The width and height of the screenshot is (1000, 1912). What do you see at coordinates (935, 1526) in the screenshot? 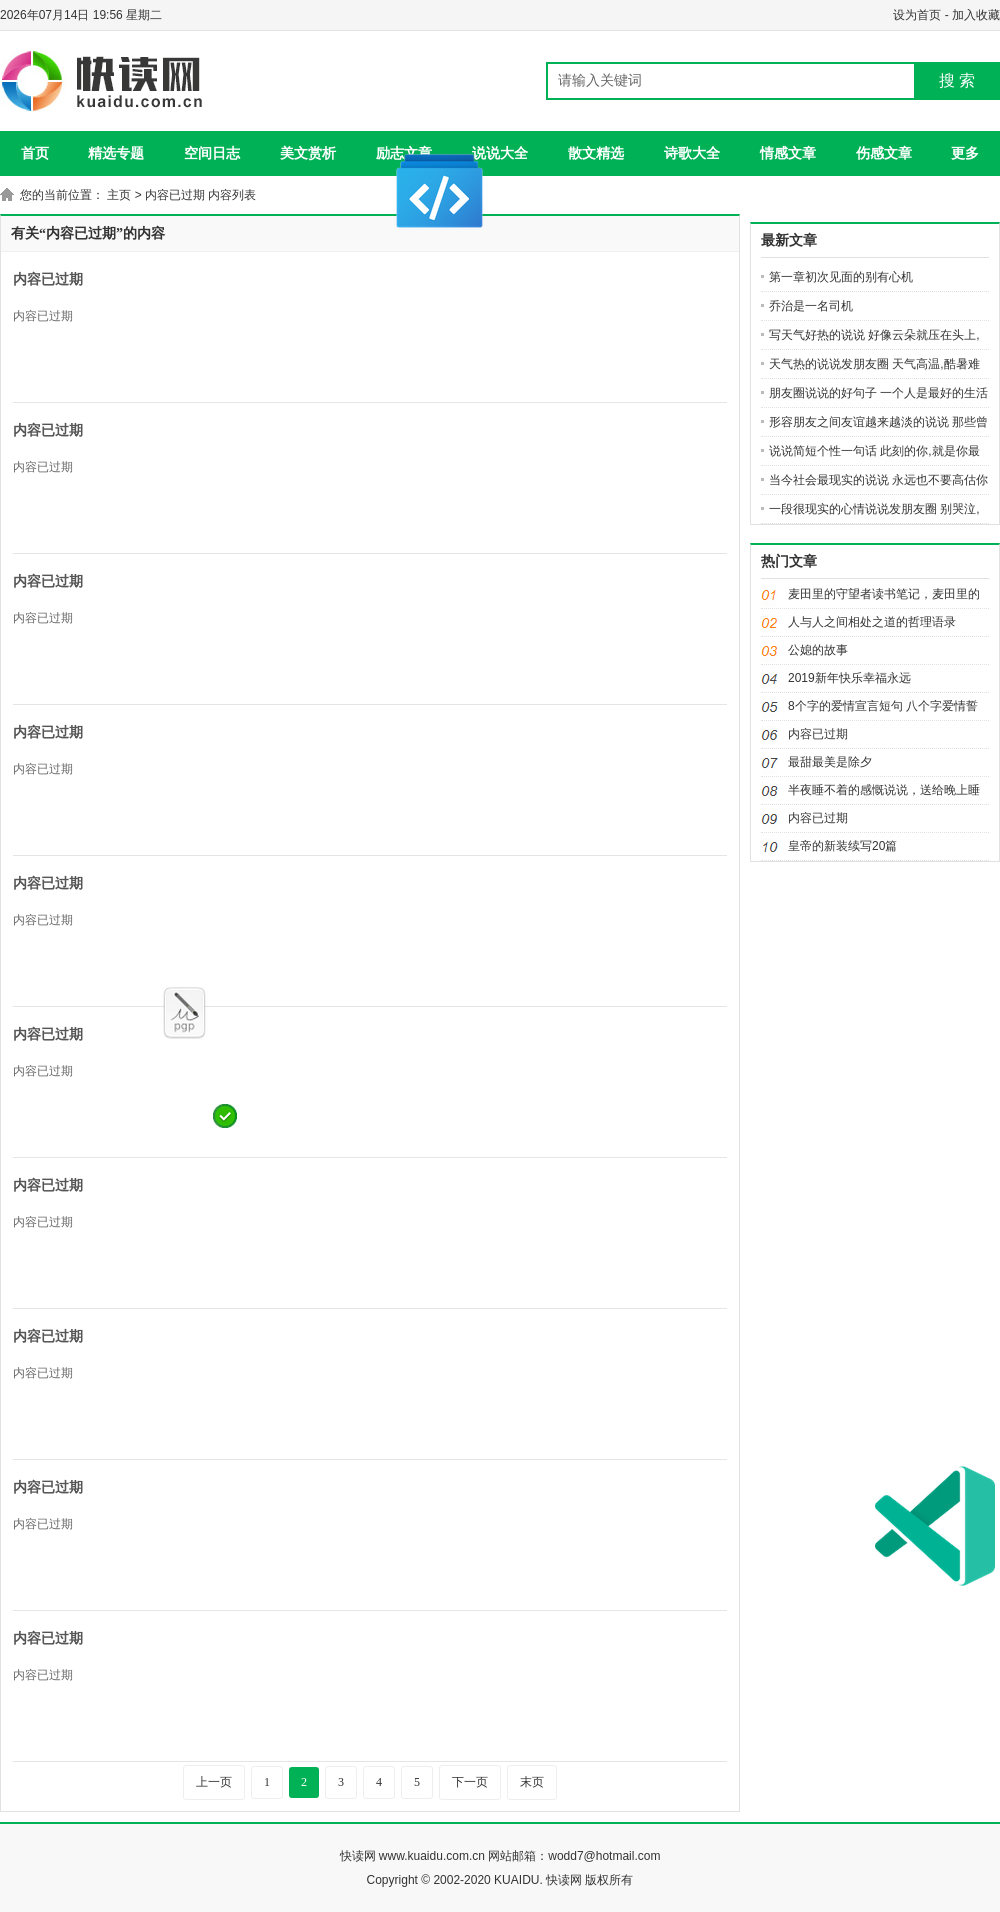
I see `open visual studio code editor` at bounding box center [935, 1526].